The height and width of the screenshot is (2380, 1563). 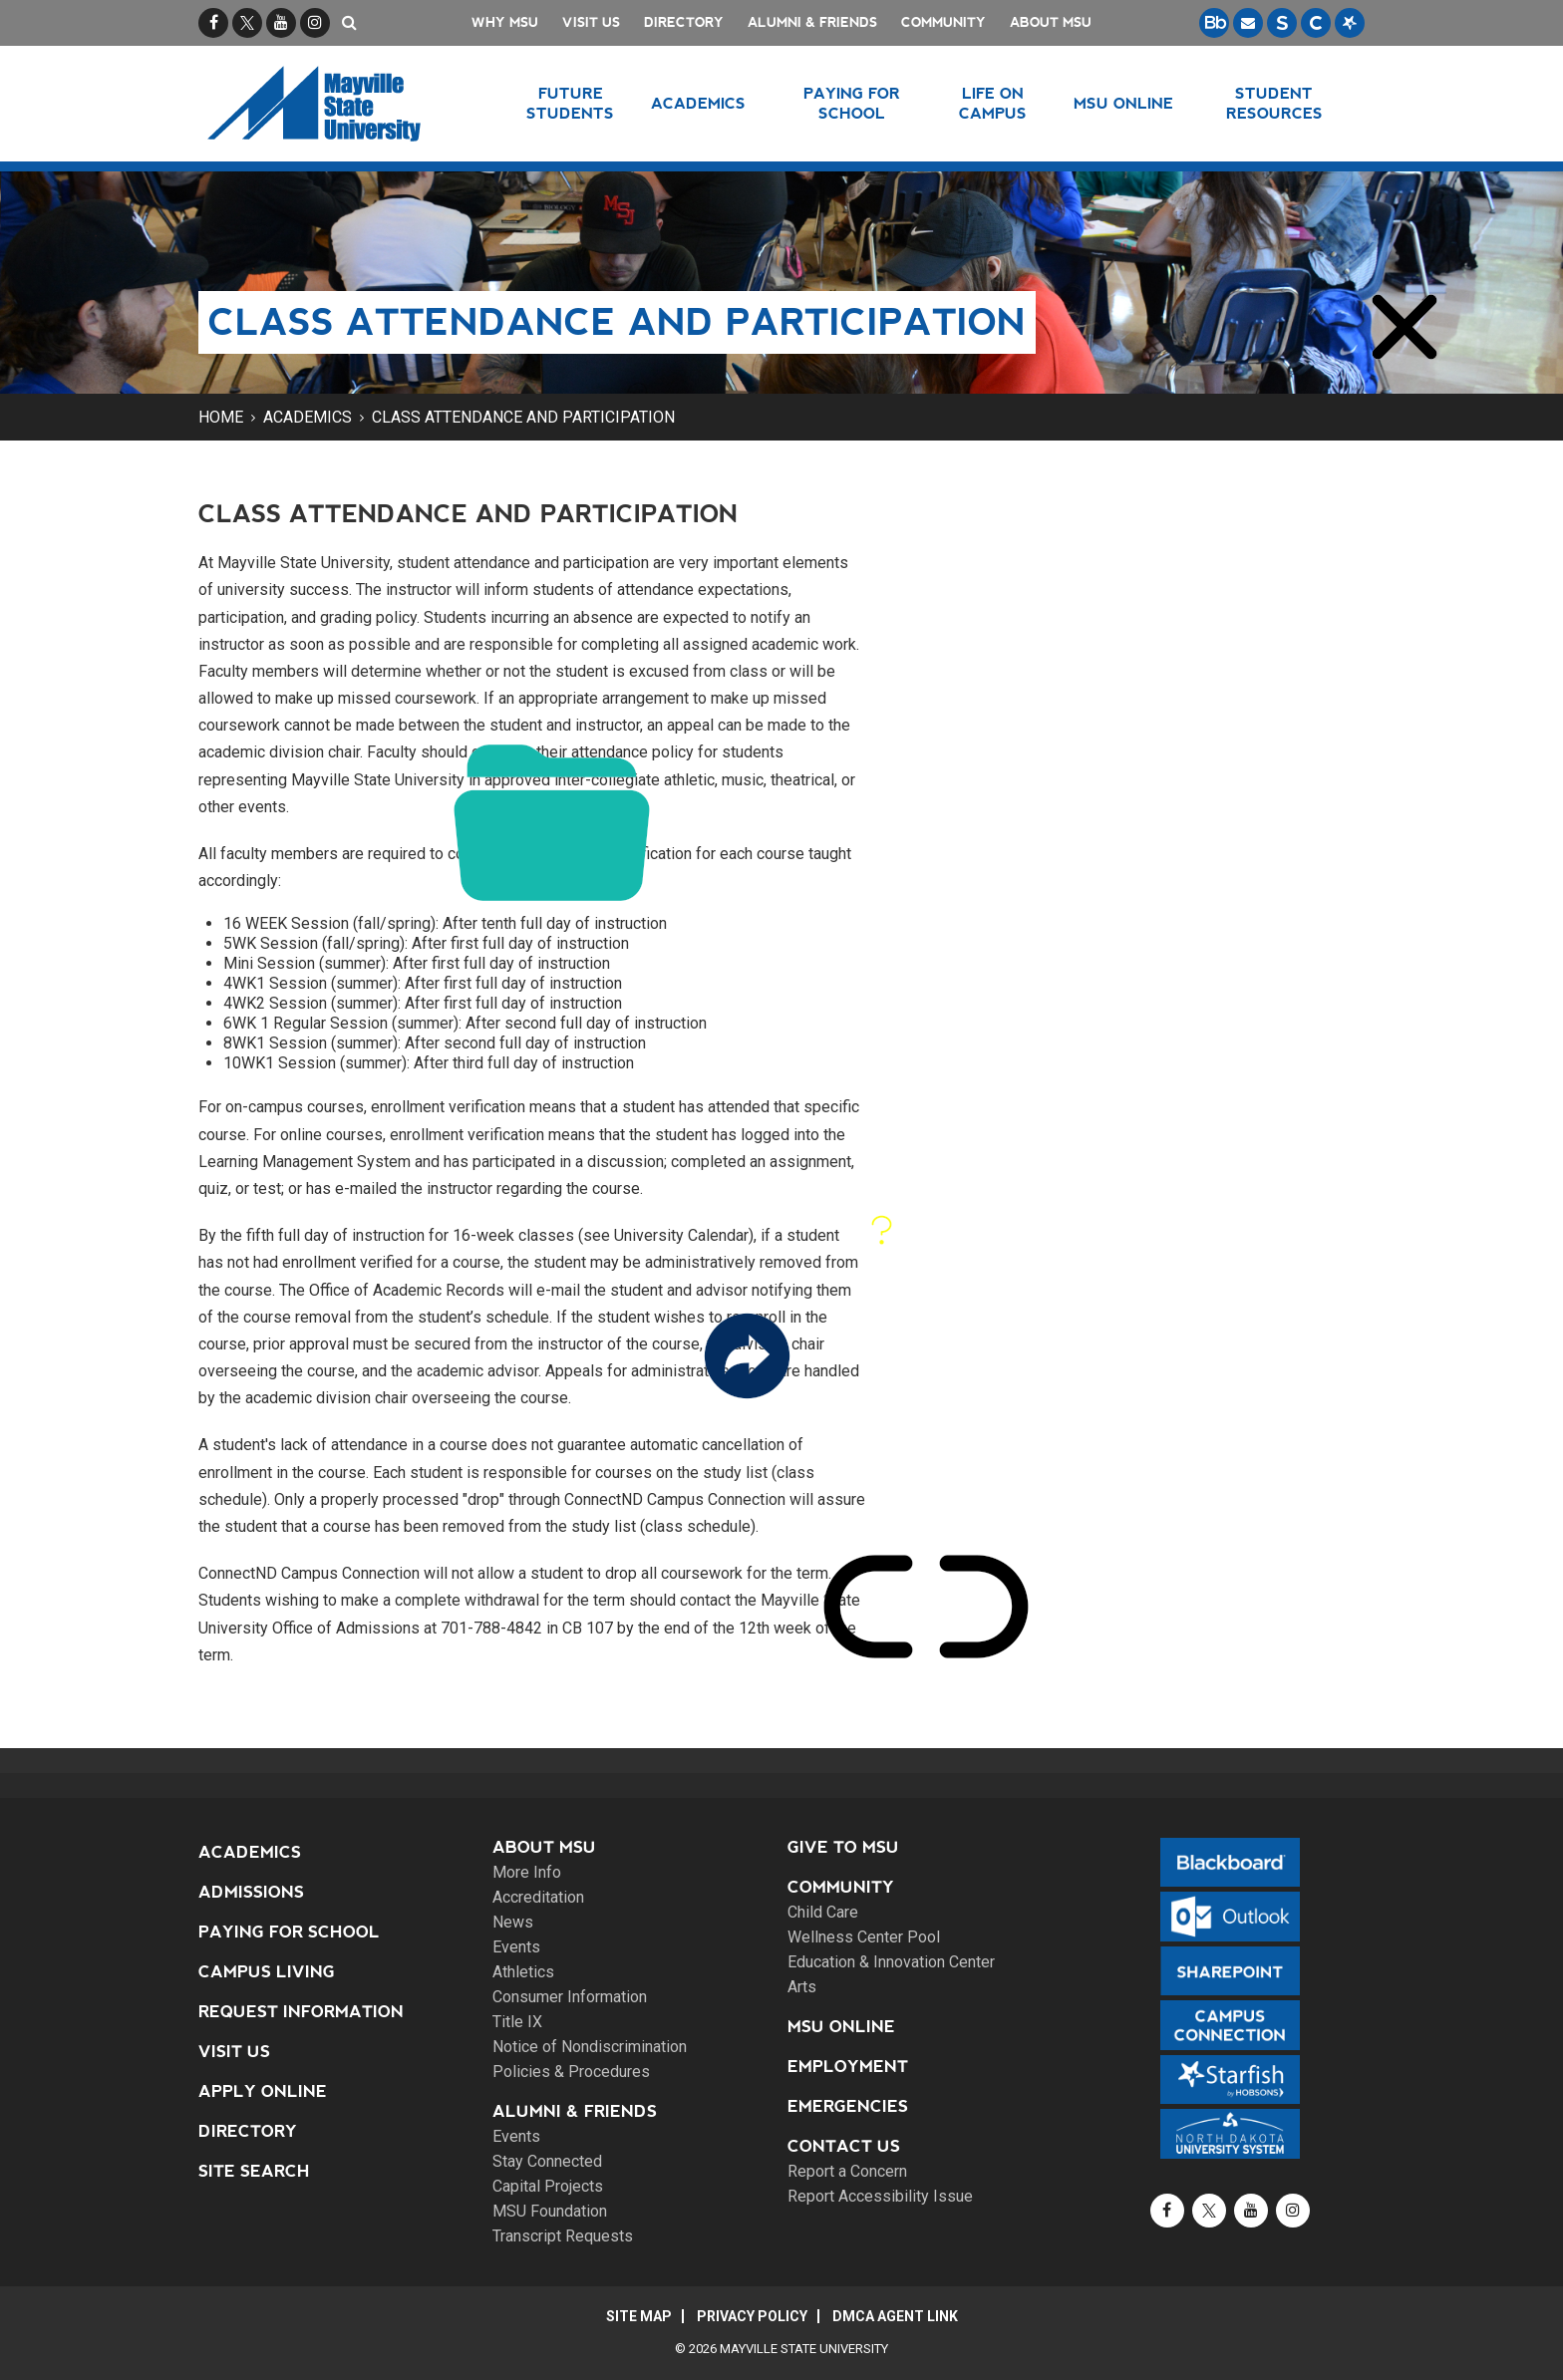 What do you see at coordinates (747, 1355) in the screenshot?
I see `forward or share content` at bounding box center [747, 1355].